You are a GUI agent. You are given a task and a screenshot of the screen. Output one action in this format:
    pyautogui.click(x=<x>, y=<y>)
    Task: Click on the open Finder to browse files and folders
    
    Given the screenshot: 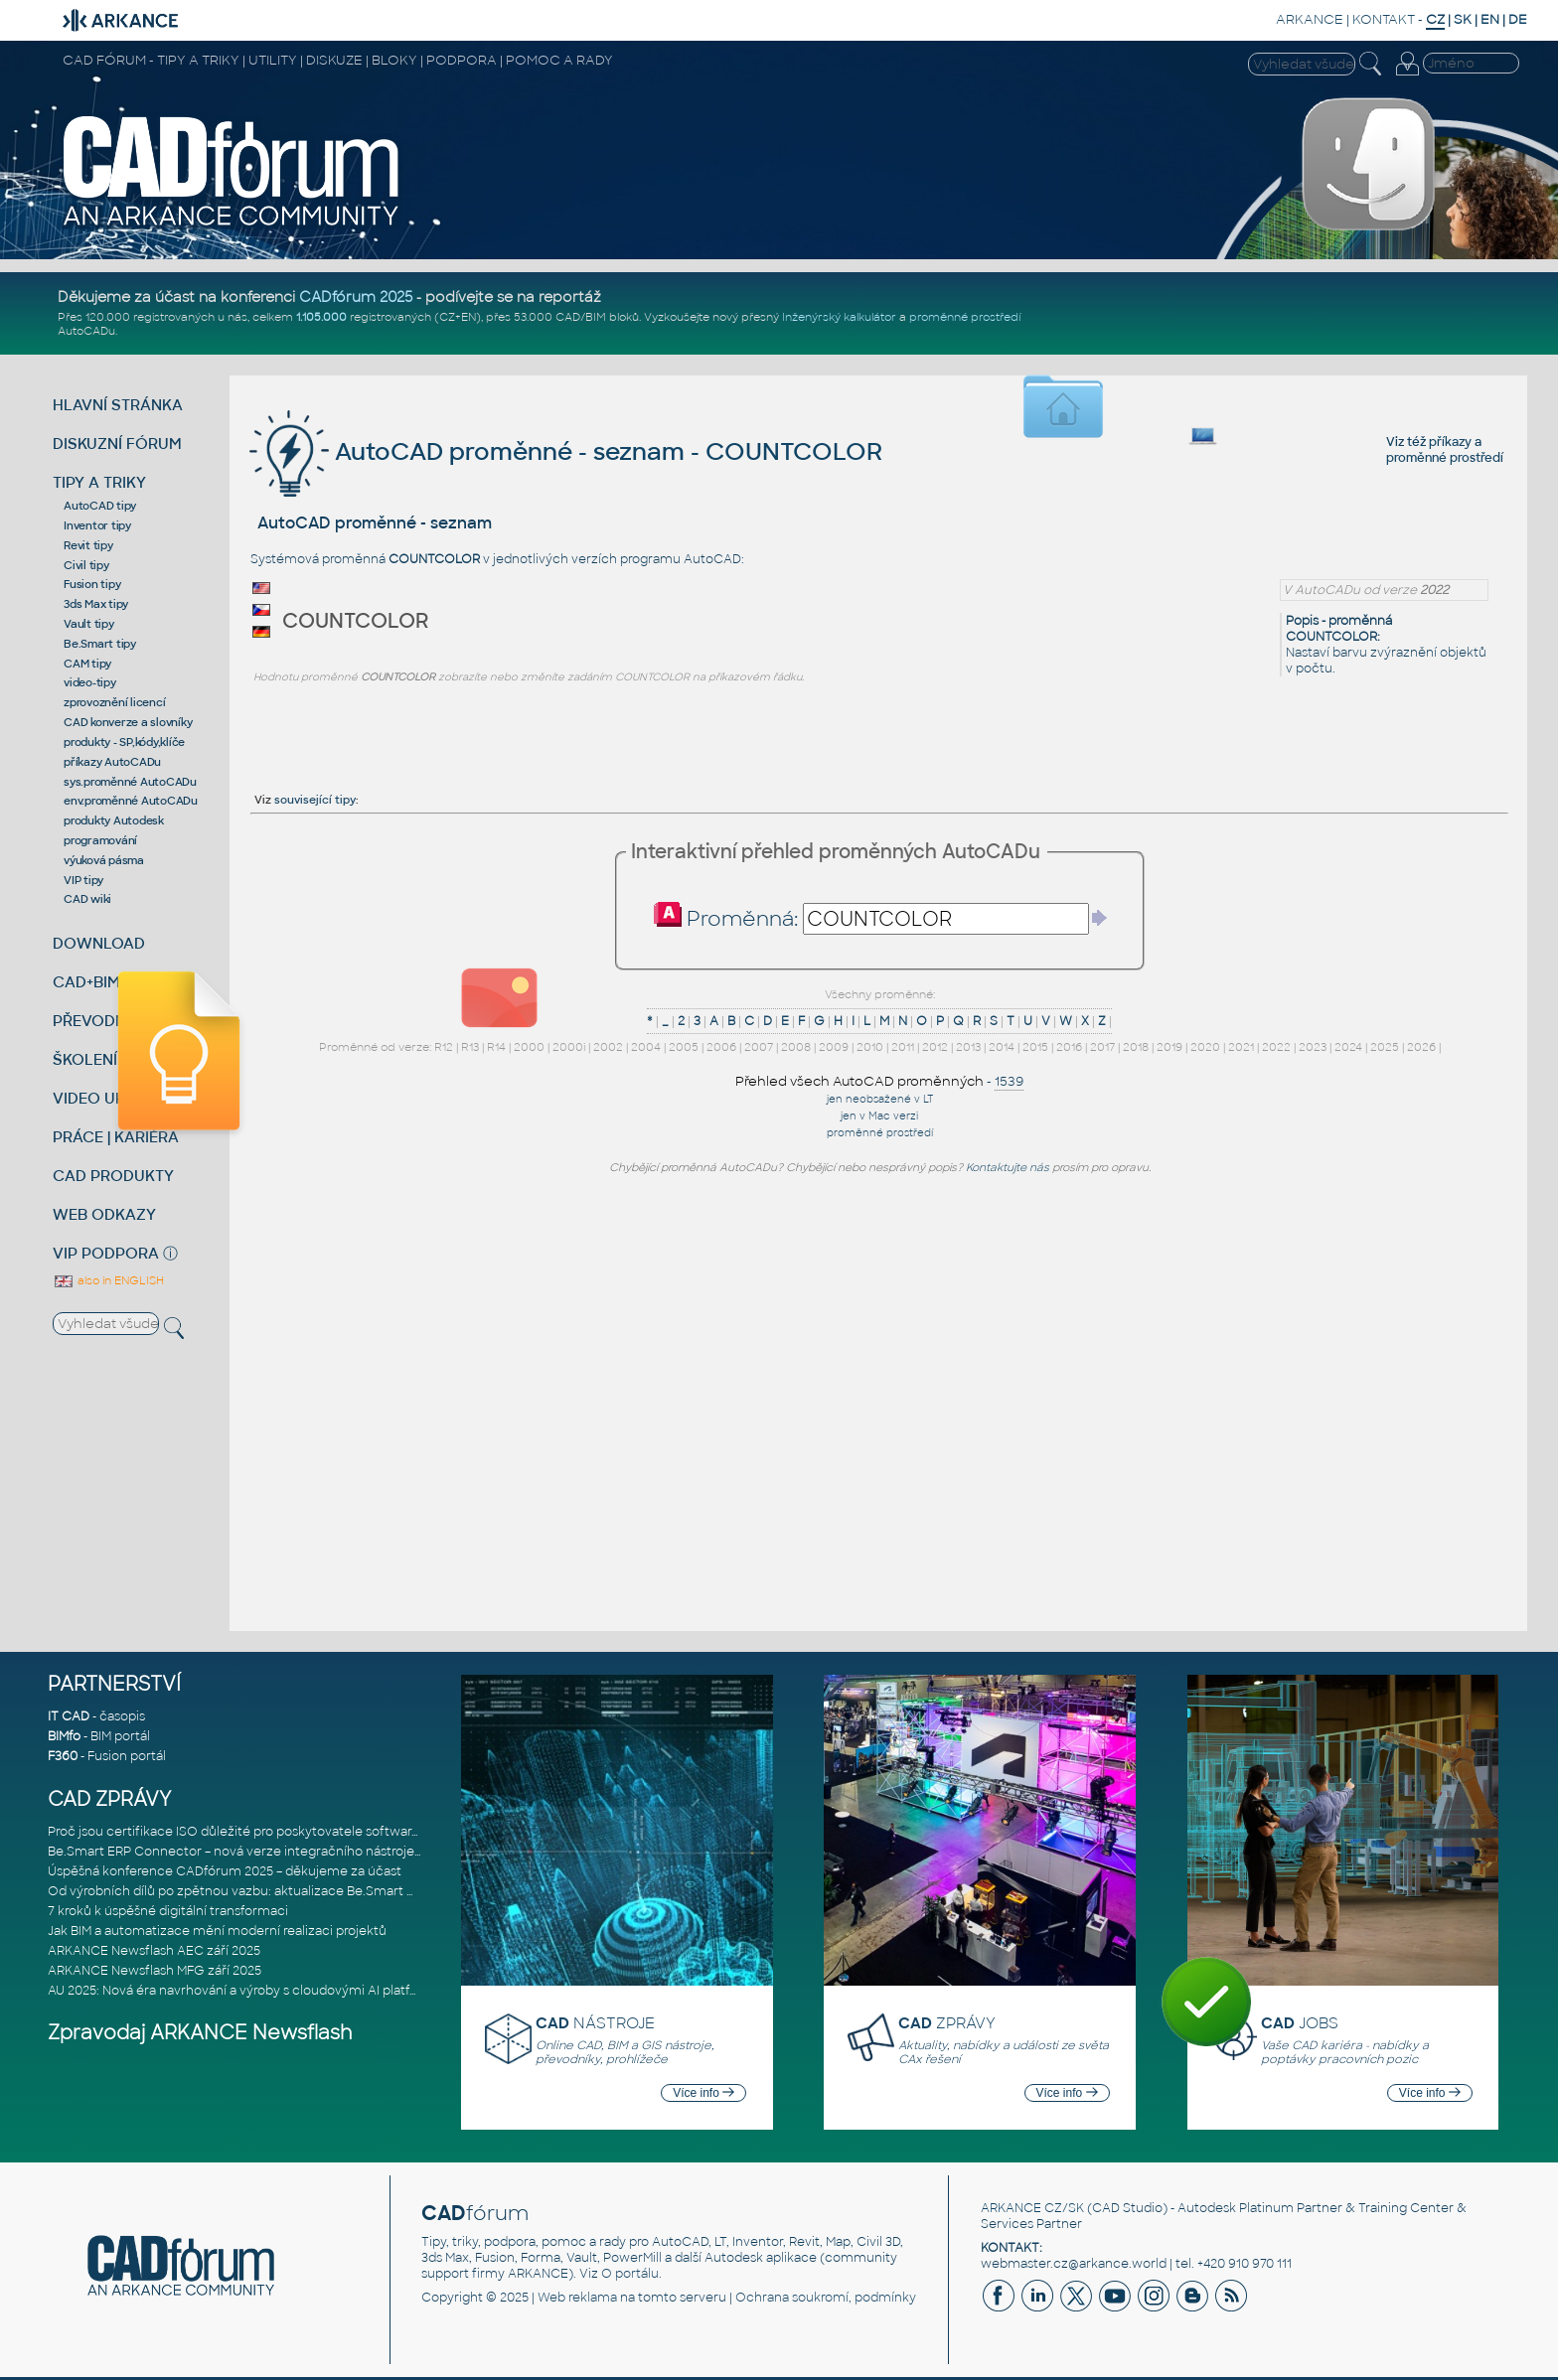 What is the action you would take?
    pyautogui.click(x=1368, y=164)
    